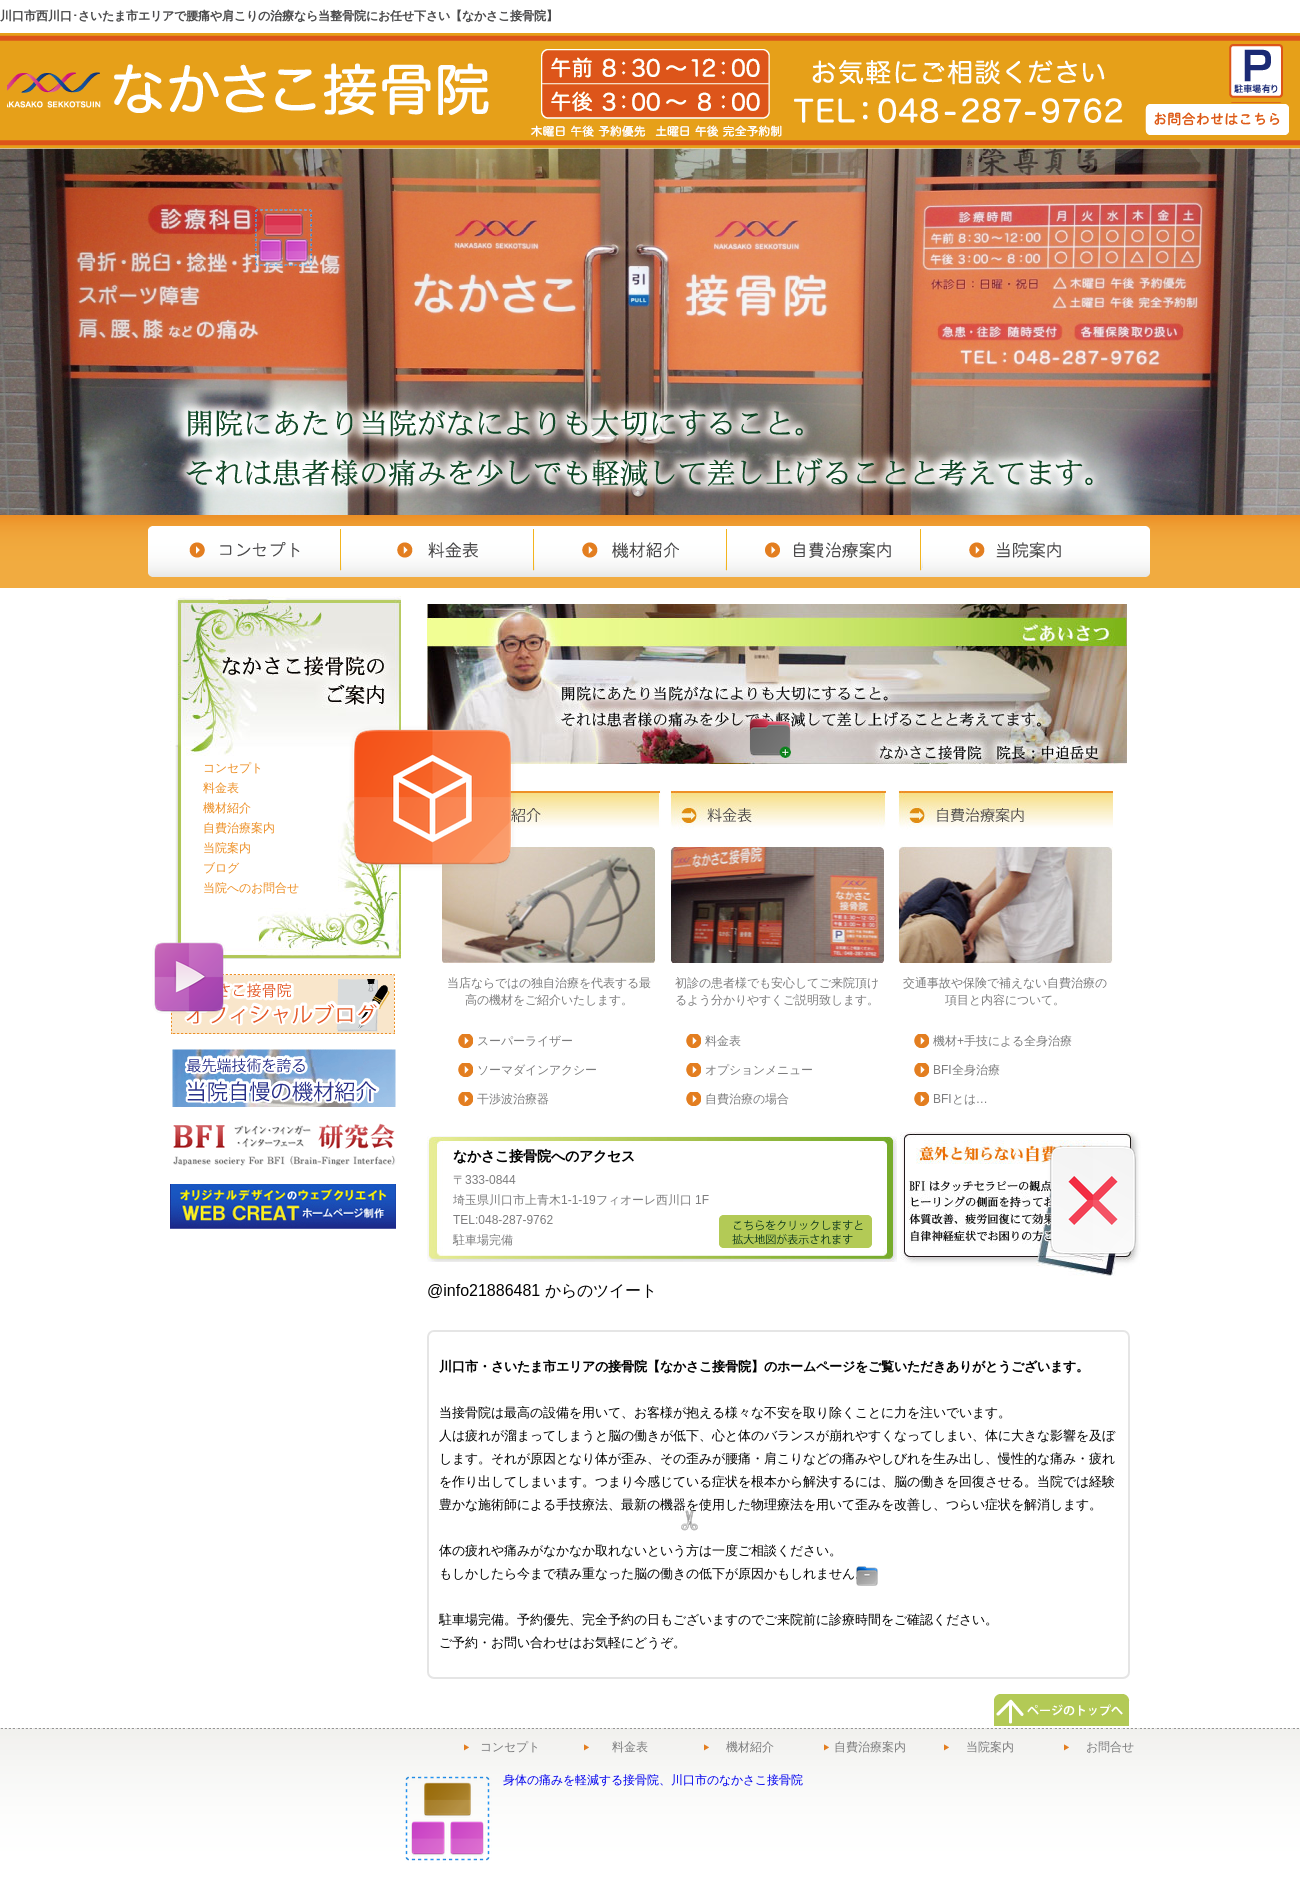 This screenshot has width=1300, height=1883. Describe the element at coordinates (1093, 1200) in the screenshot. I see `indicates a broken or invalid symbolic link` at that location.